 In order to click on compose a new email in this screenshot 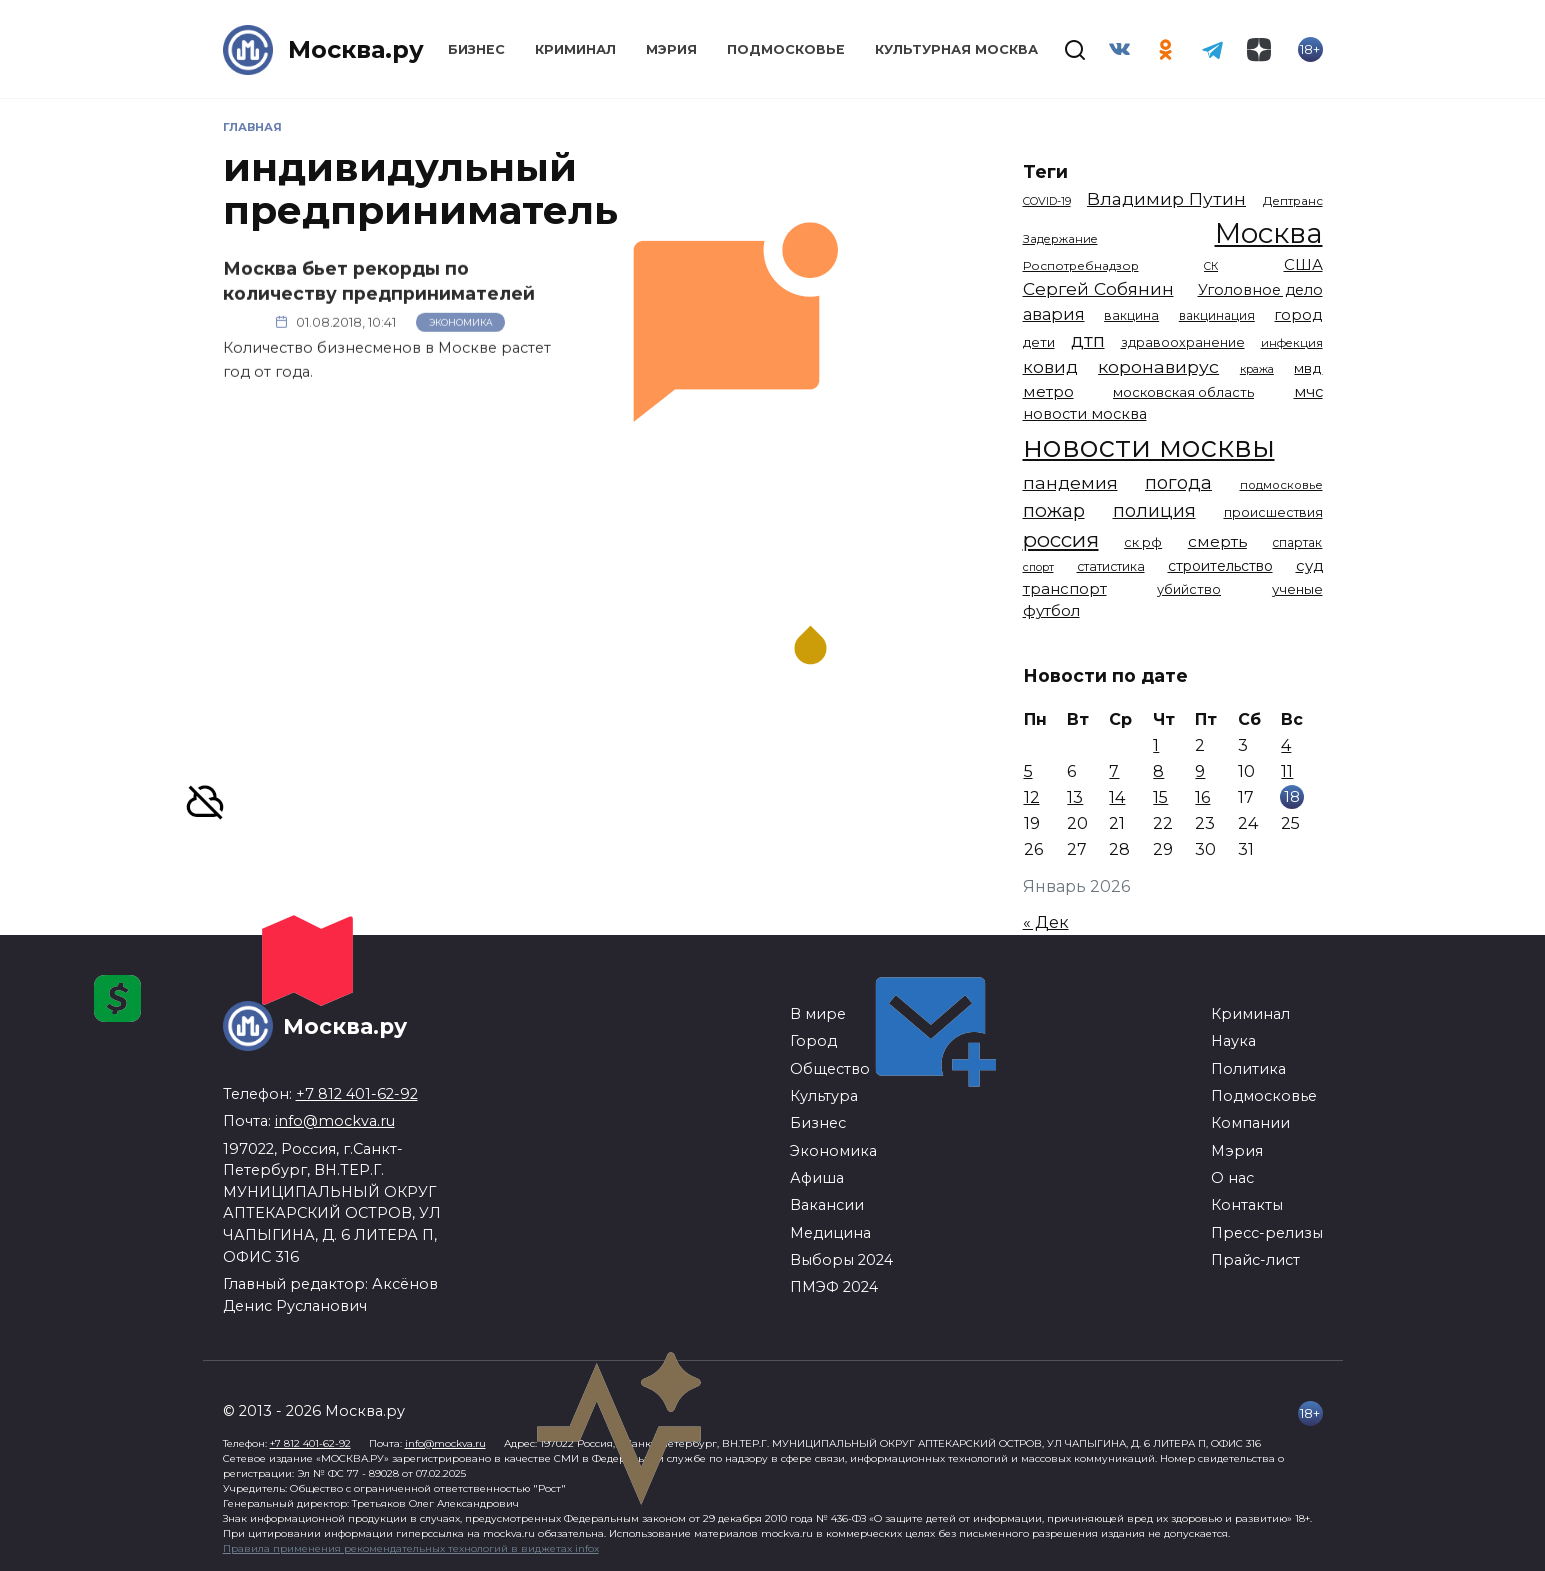, I will do `click(930, 1026)`.